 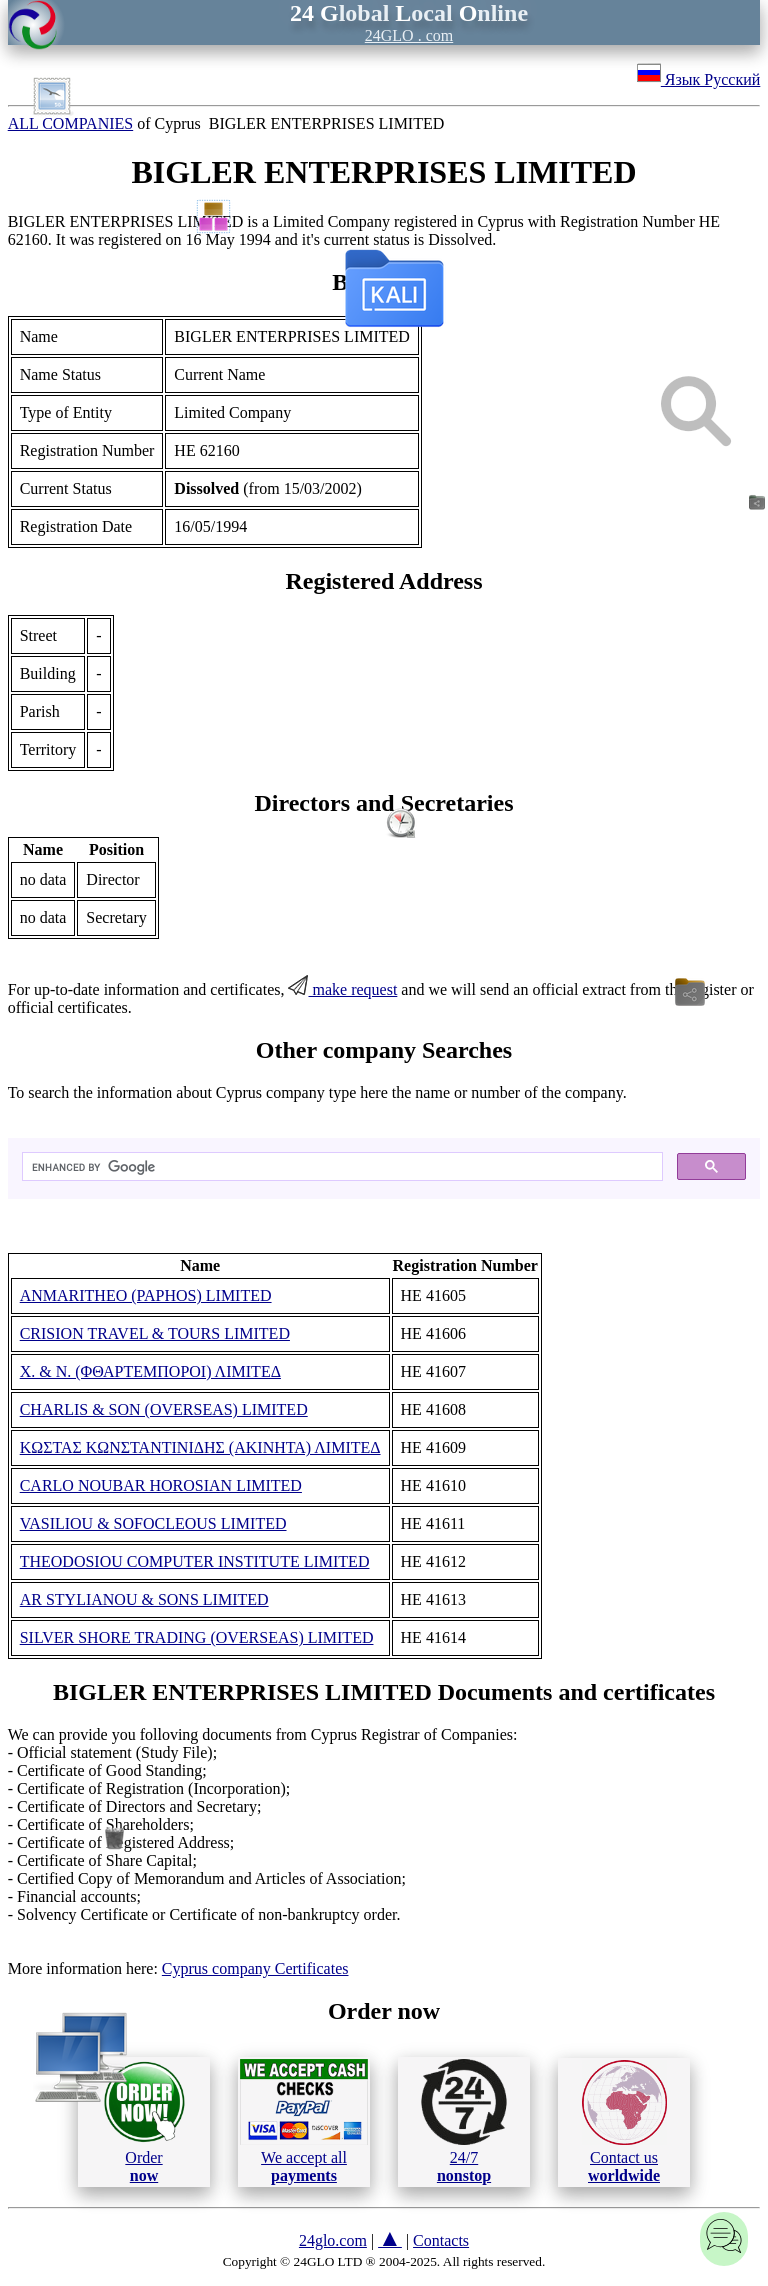 I want to click on select all items in the current view, so click(x=213, y=216).